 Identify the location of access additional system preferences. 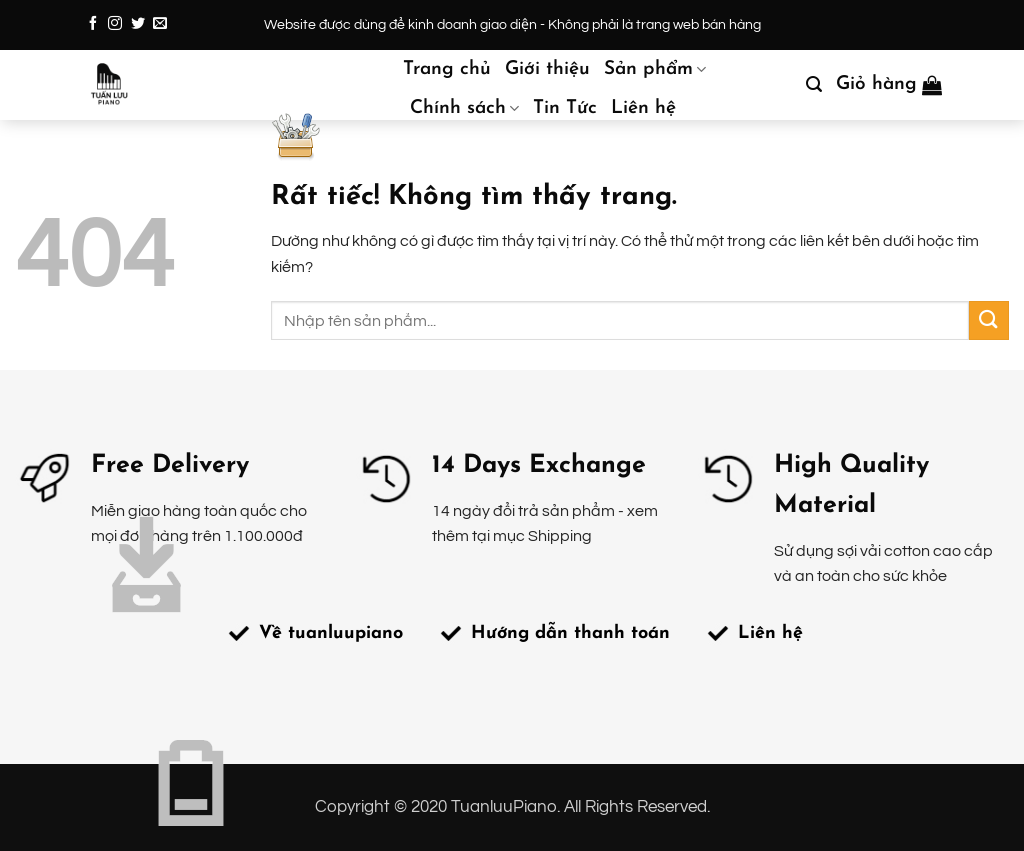
(296, 137).